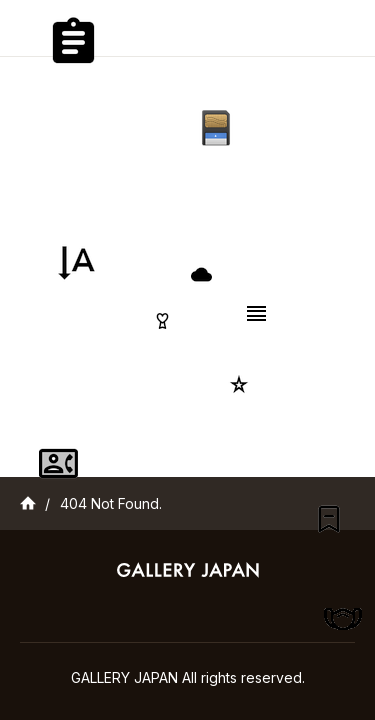 The height and width of the screenshot is (720, 375). What do you see at coordinates (162, 320) in the screenshot?
I see `view sponsor tiers and levels` at bounding box center [162, 320].